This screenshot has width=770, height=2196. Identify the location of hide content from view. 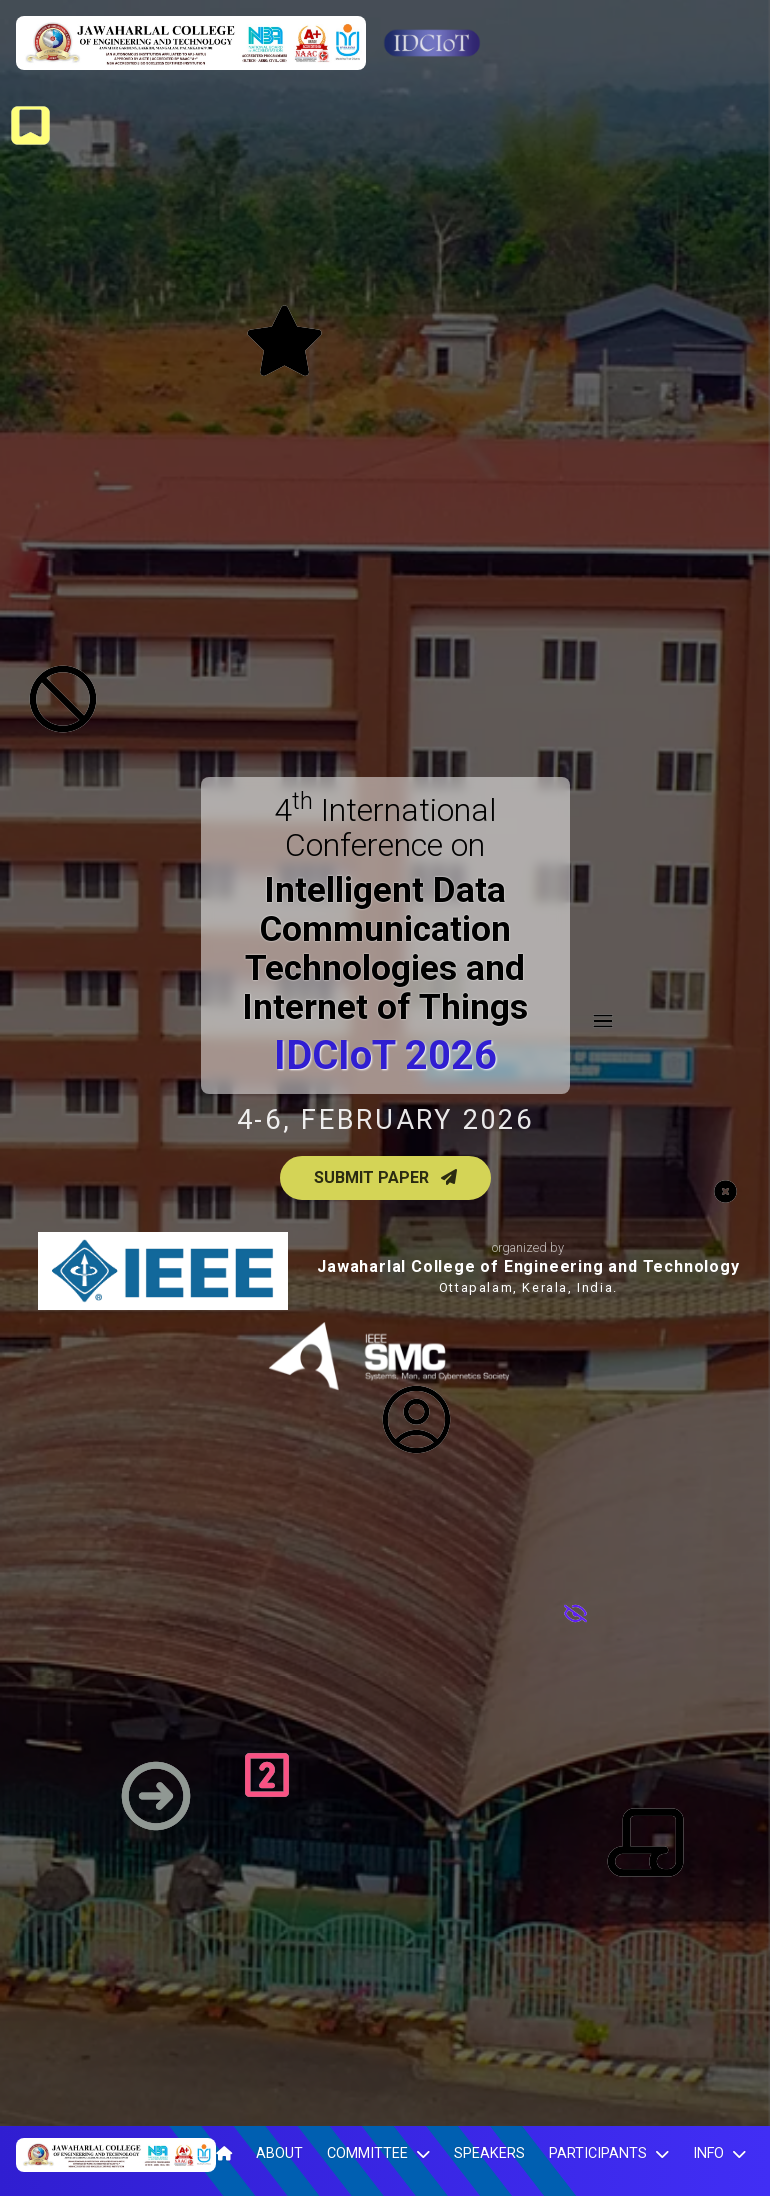
(575, 1613).